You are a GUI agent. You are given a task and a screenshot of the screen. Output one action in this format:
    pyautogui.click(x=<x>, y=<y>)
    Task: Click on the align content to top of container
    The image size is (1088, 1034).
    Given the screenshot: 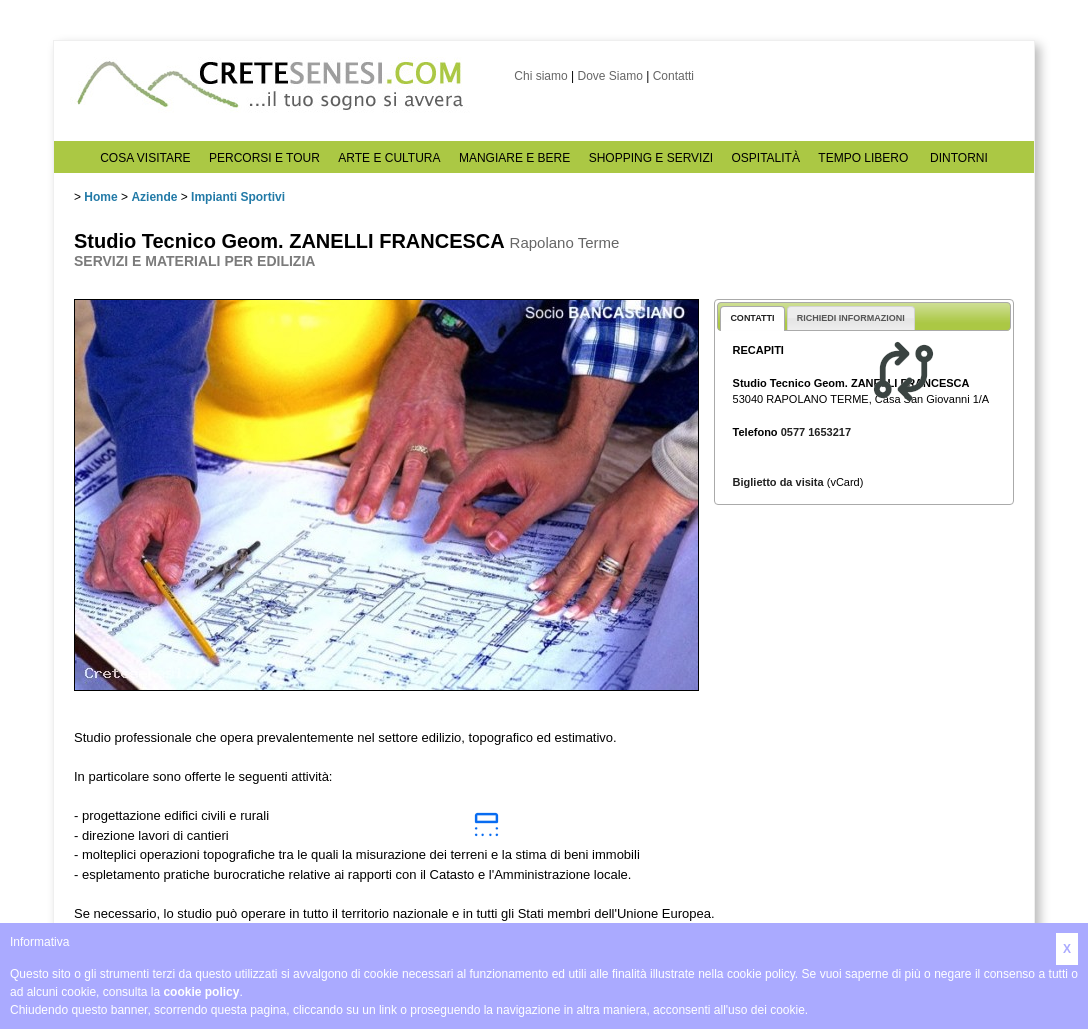 What is the action you would take?
    pyautogui.click(x=486, y=824)
    